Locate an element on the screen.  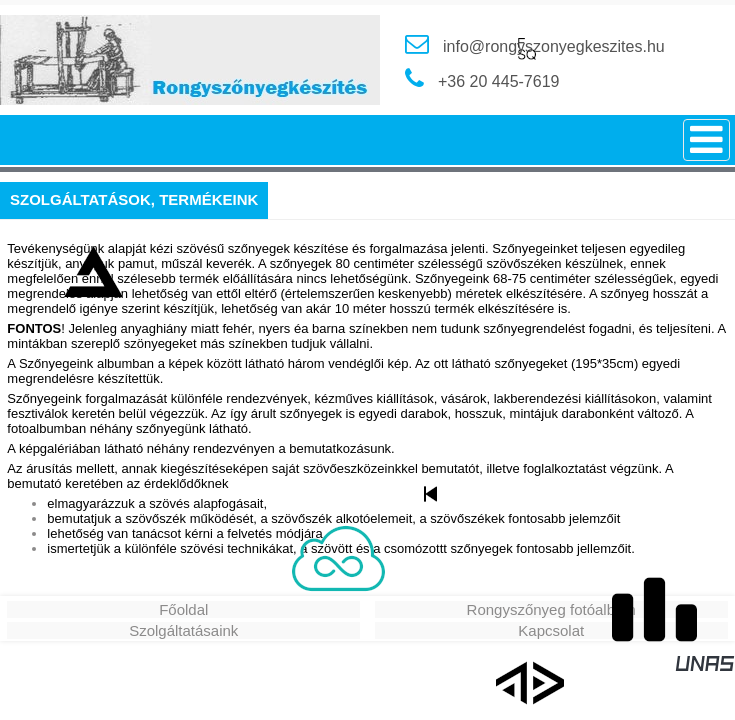
AtlasOS logo is located at coordinates (93, 271).